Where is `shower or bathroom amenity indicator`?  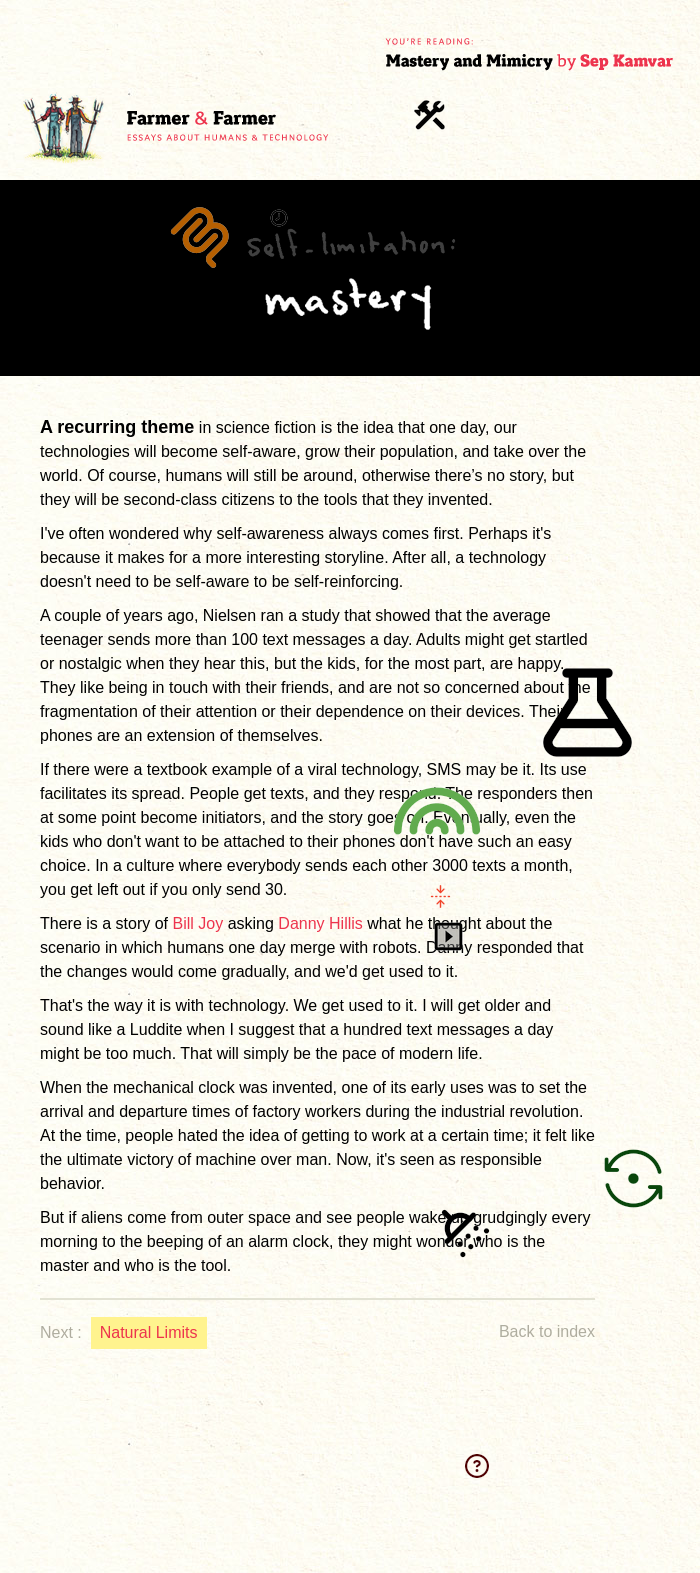
shower or bathroom amenity indicator is located at coordinates (465, 1233).